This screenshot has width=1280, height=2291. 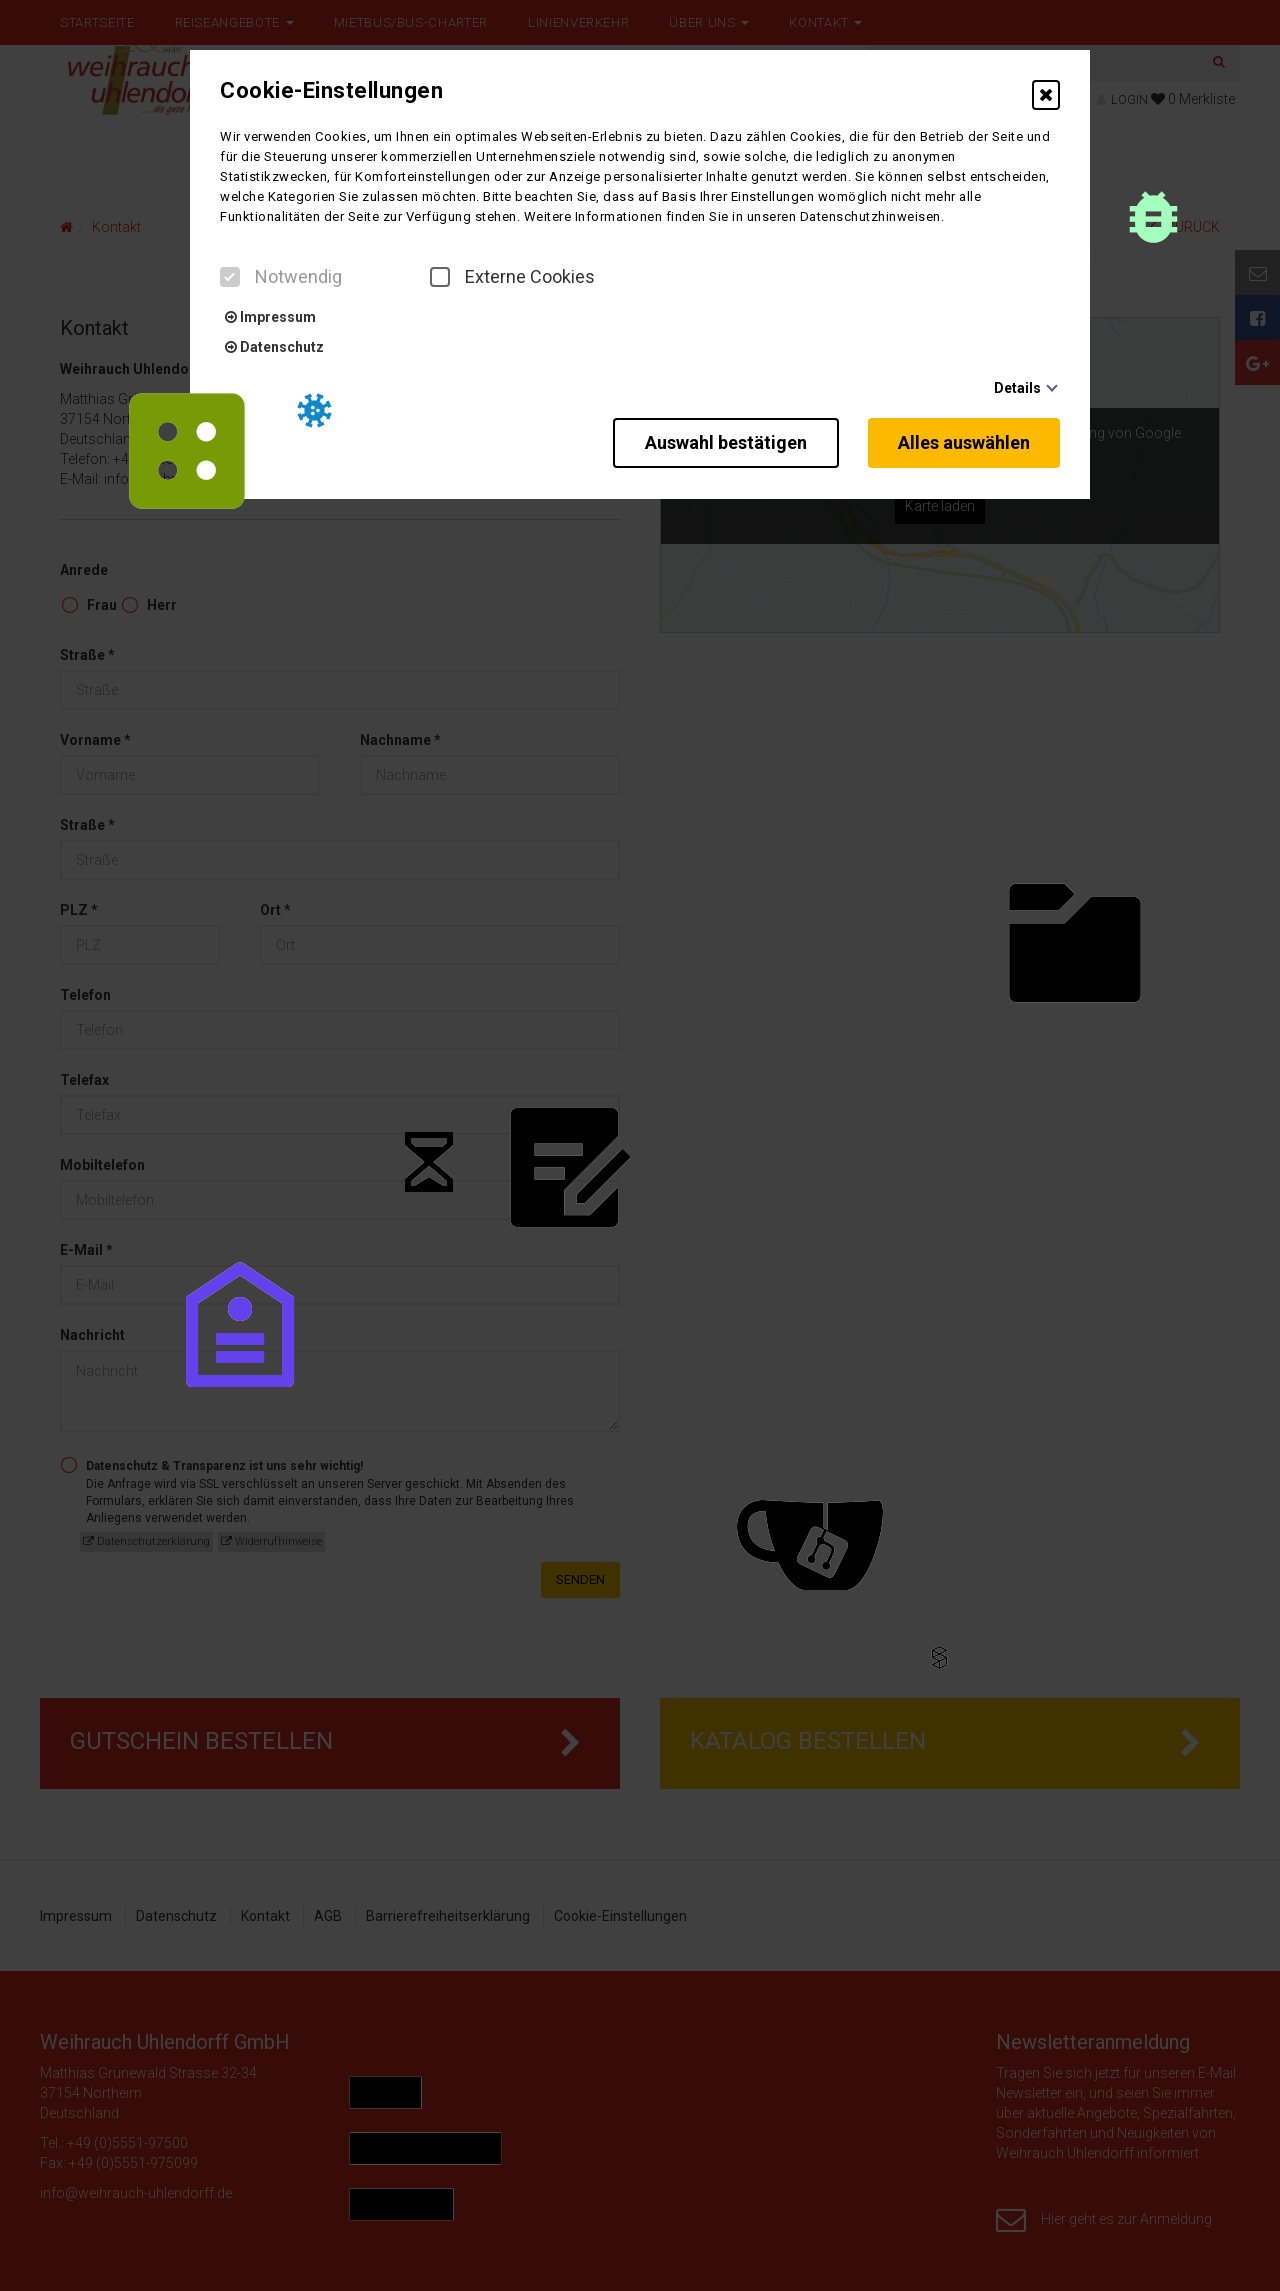 I want to click on indicates virus or malware detected, so click(x=314, y=410).